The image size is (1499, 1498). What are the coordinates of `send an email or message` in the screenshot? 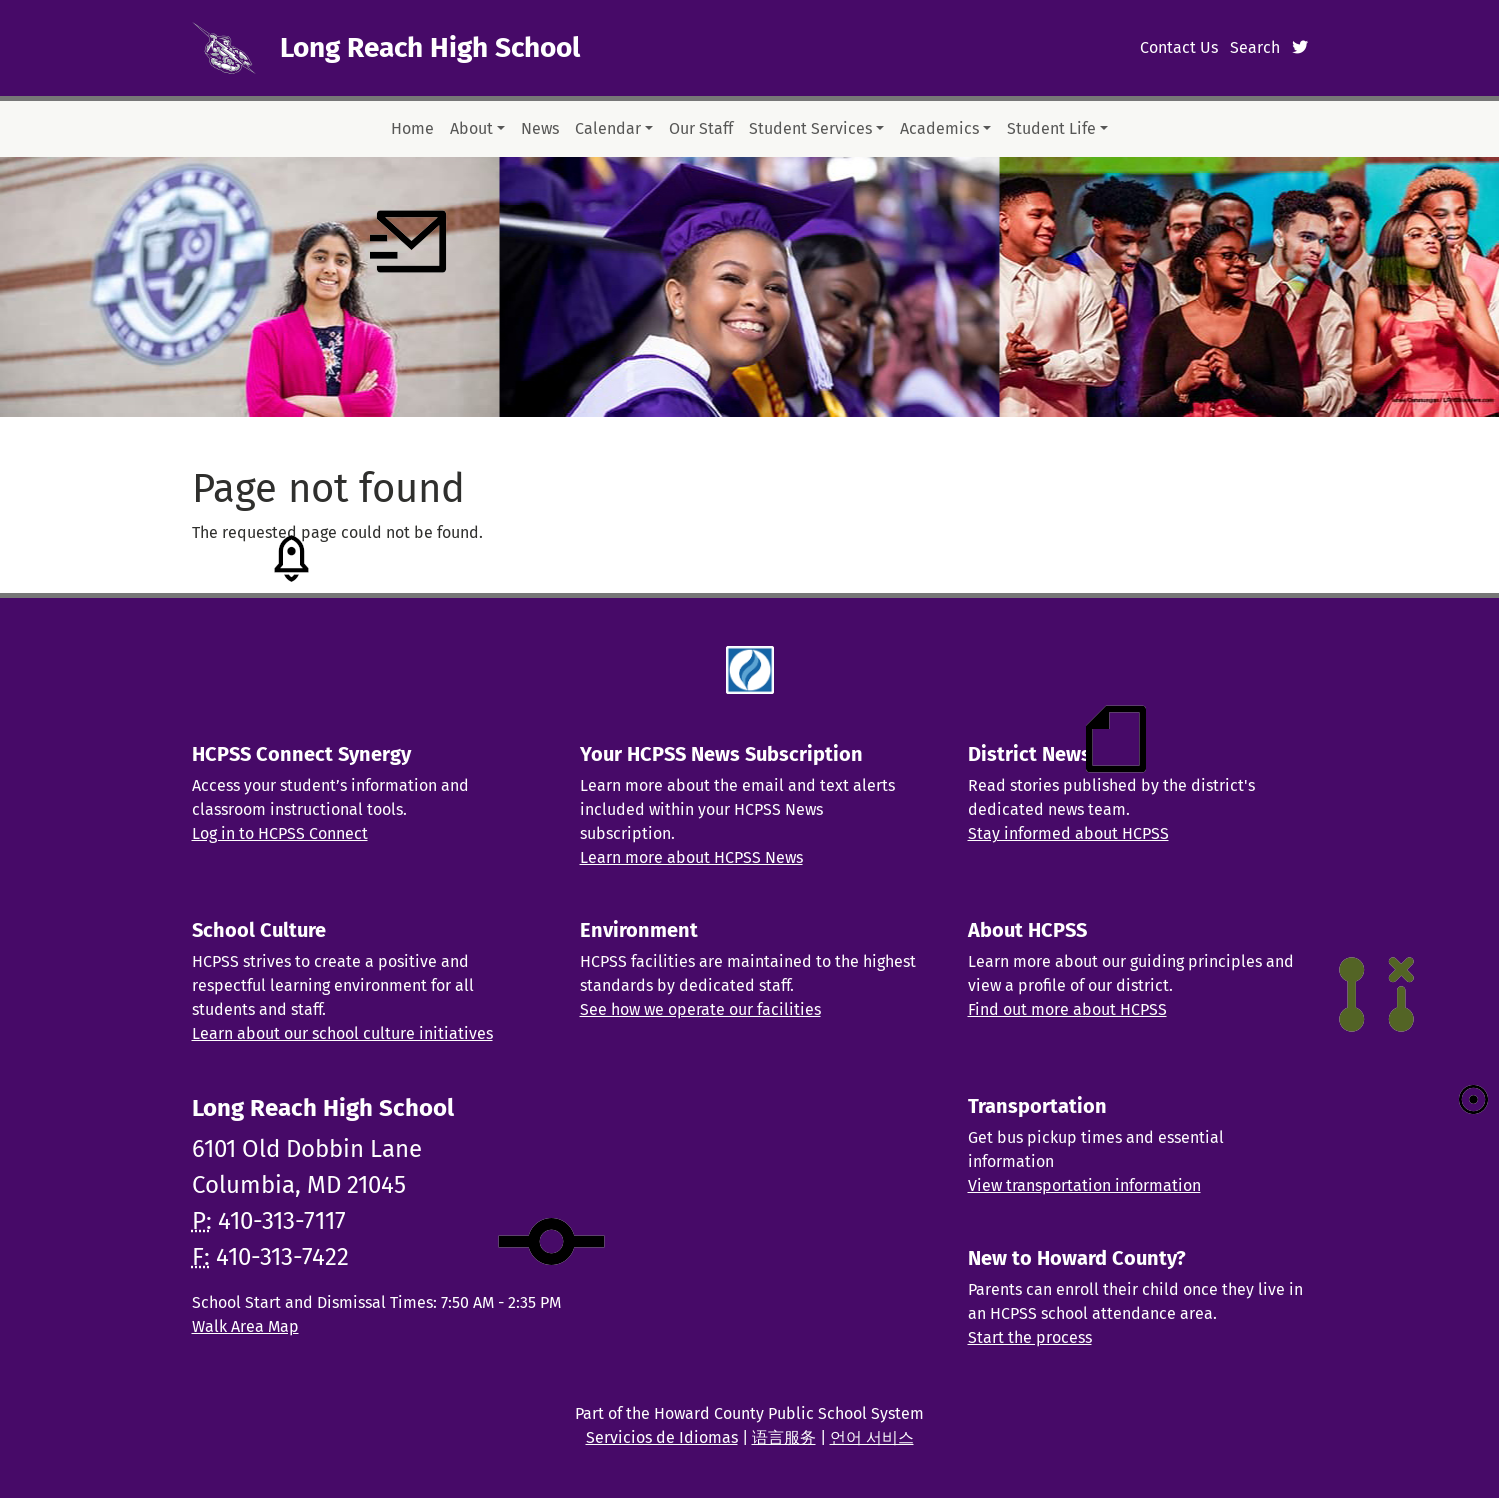 It's located at (411, 241).